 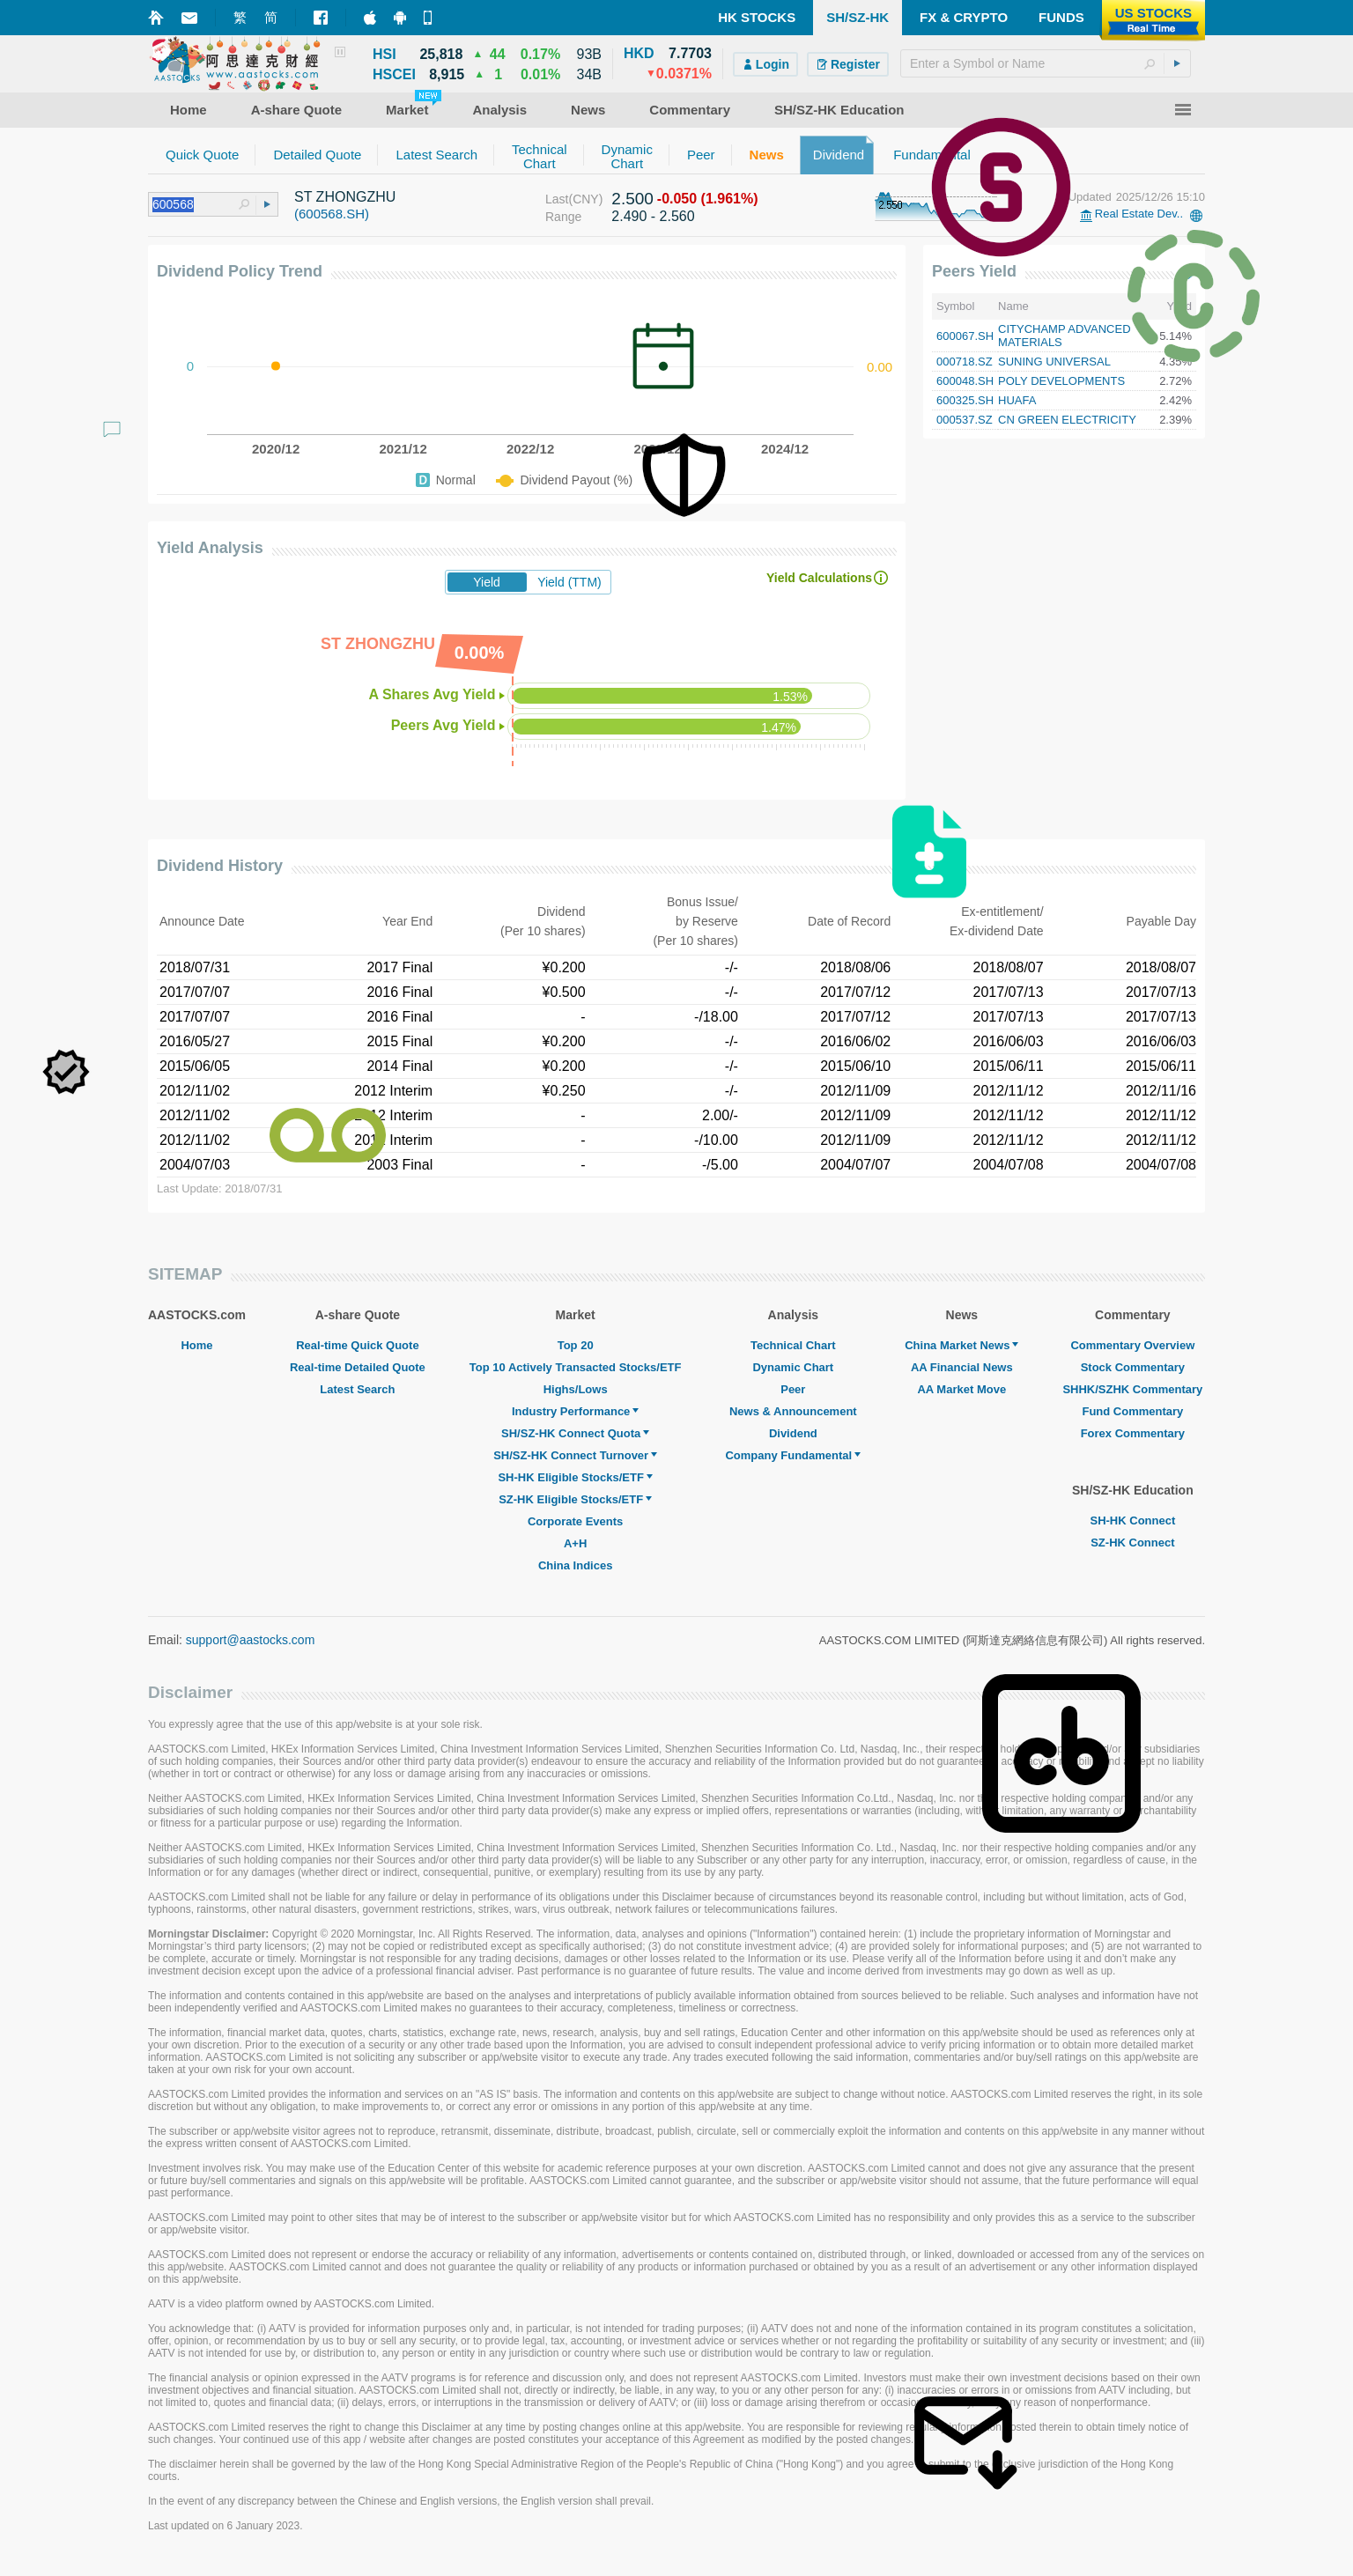 What do you see at coordinates (1194, 296) in the screenshot?
I see `indicates copyright or content protection status` at bounding box center [1194, 296].